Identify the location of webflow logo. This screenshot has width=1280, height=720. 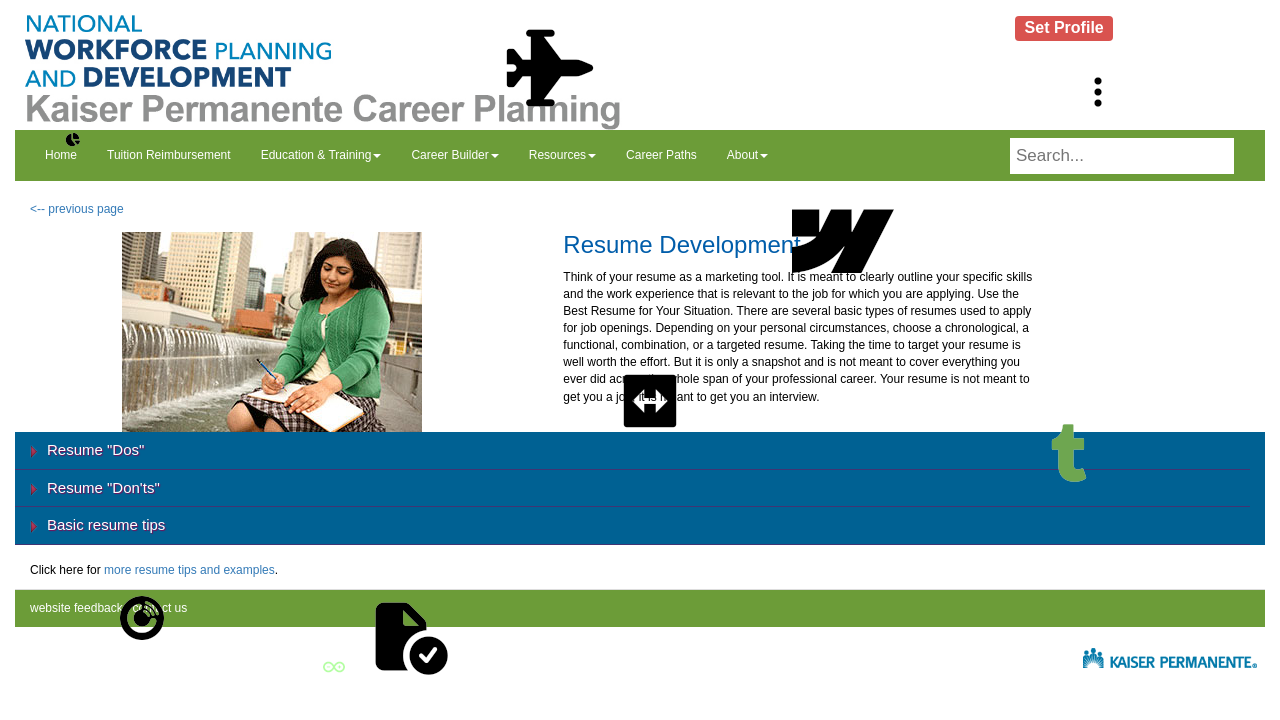
(843, 240).